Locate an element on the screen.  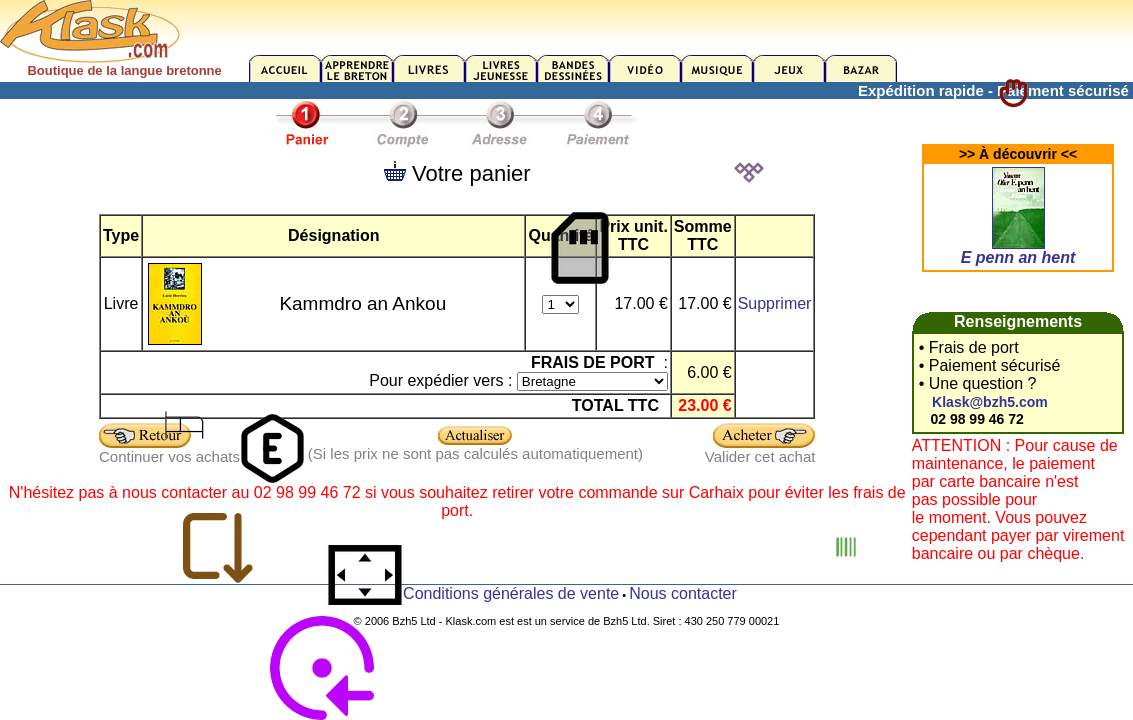
drag to reorder items is located at coordinates (1013, 89).